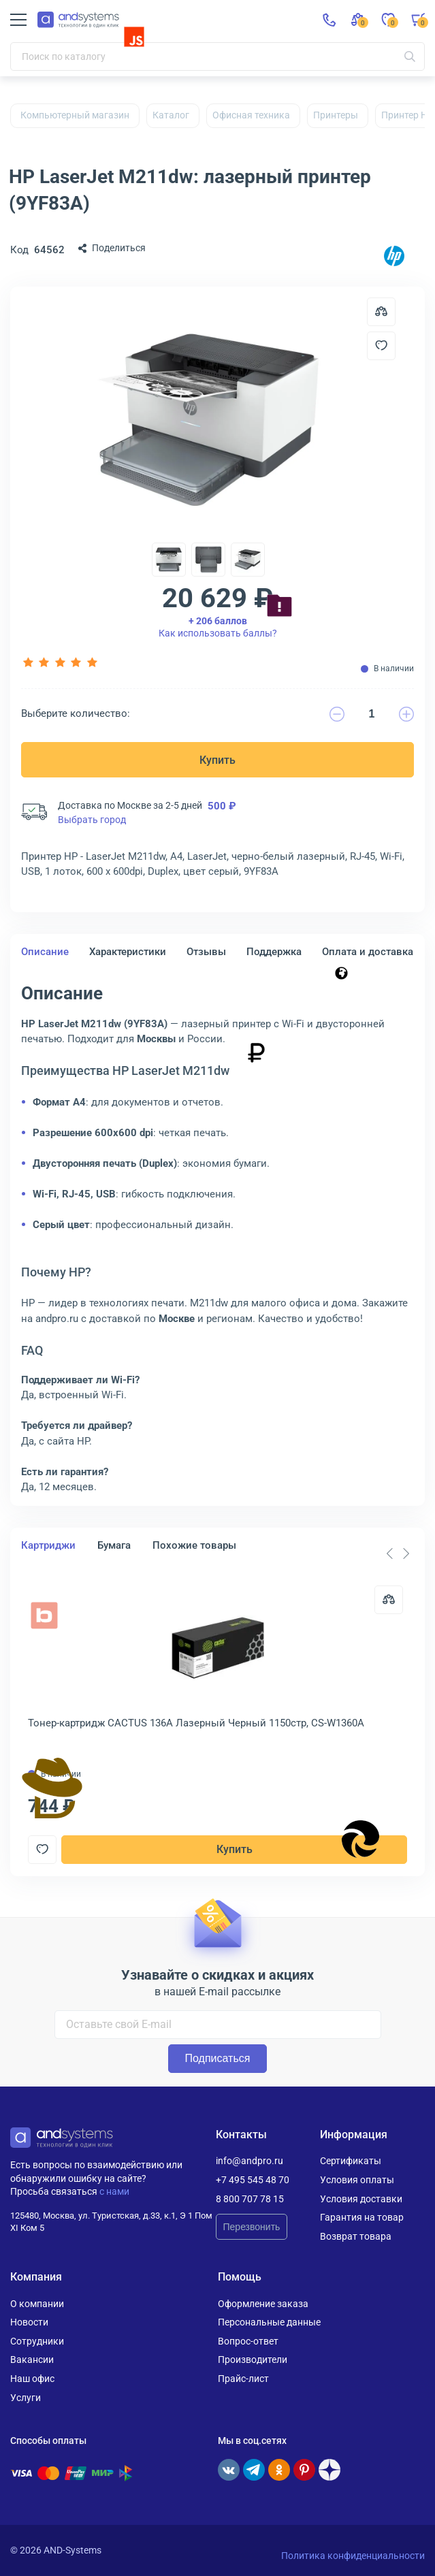 This screenshot has width=435, height=2576. I want to click on javascript programming language logo, so click(134, 37).